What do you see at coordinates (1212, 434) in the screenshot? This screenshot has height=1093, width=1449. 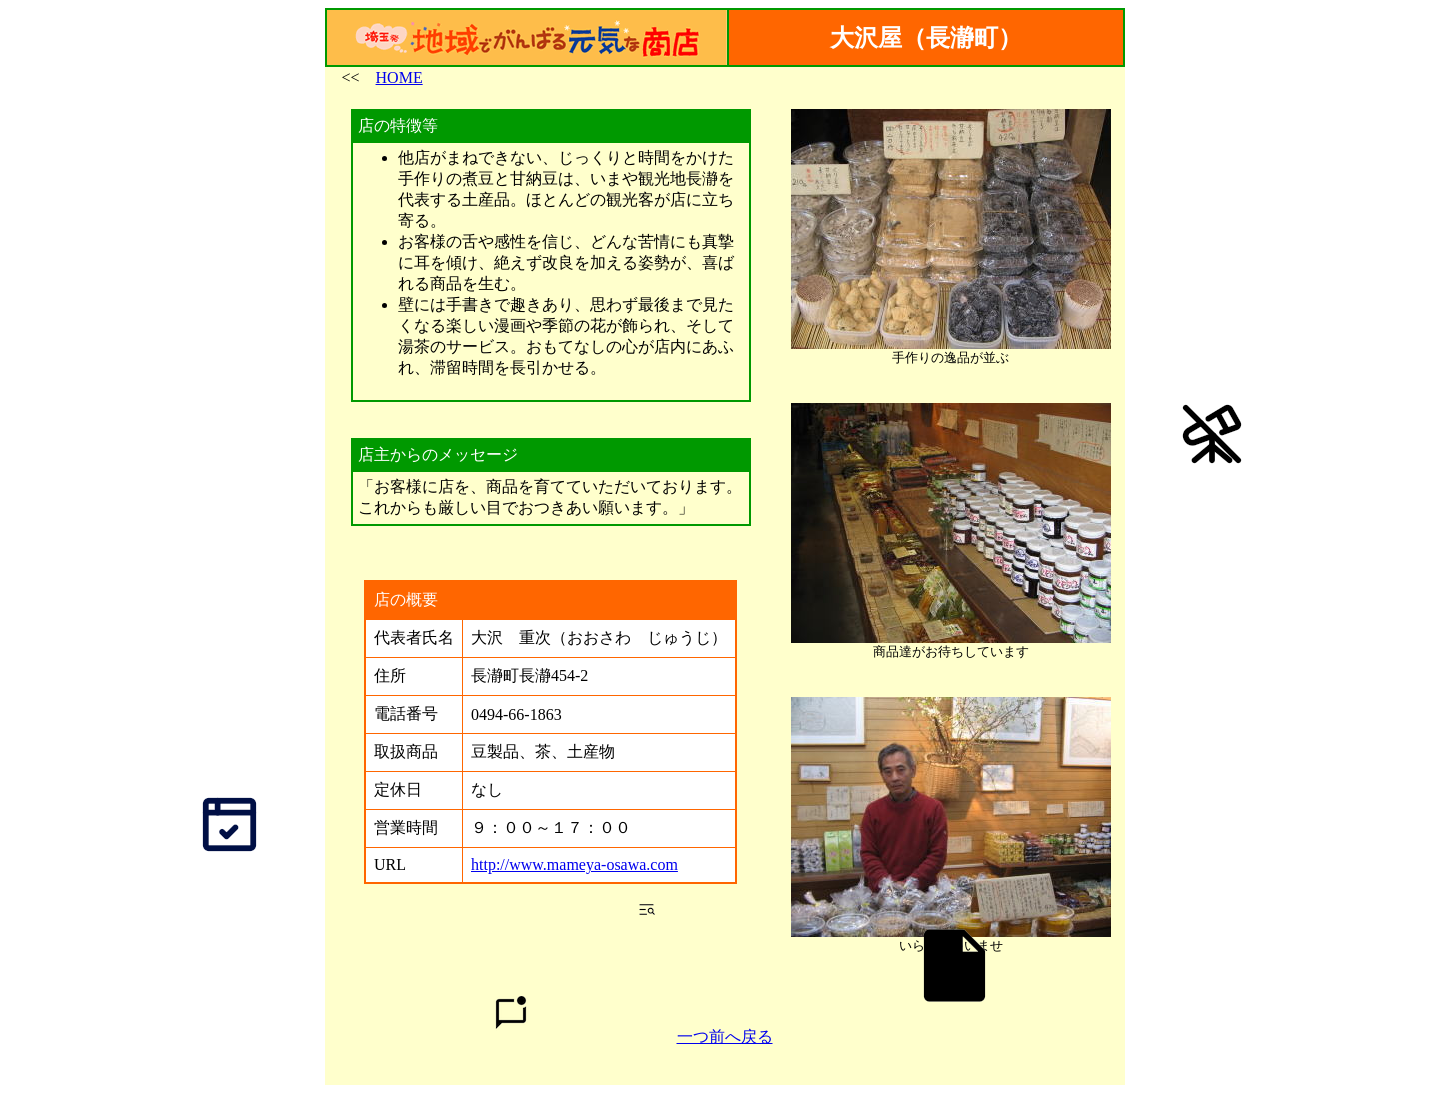 I see `telescope feature disabled or unavailable` at bounding box center [1212, 434].